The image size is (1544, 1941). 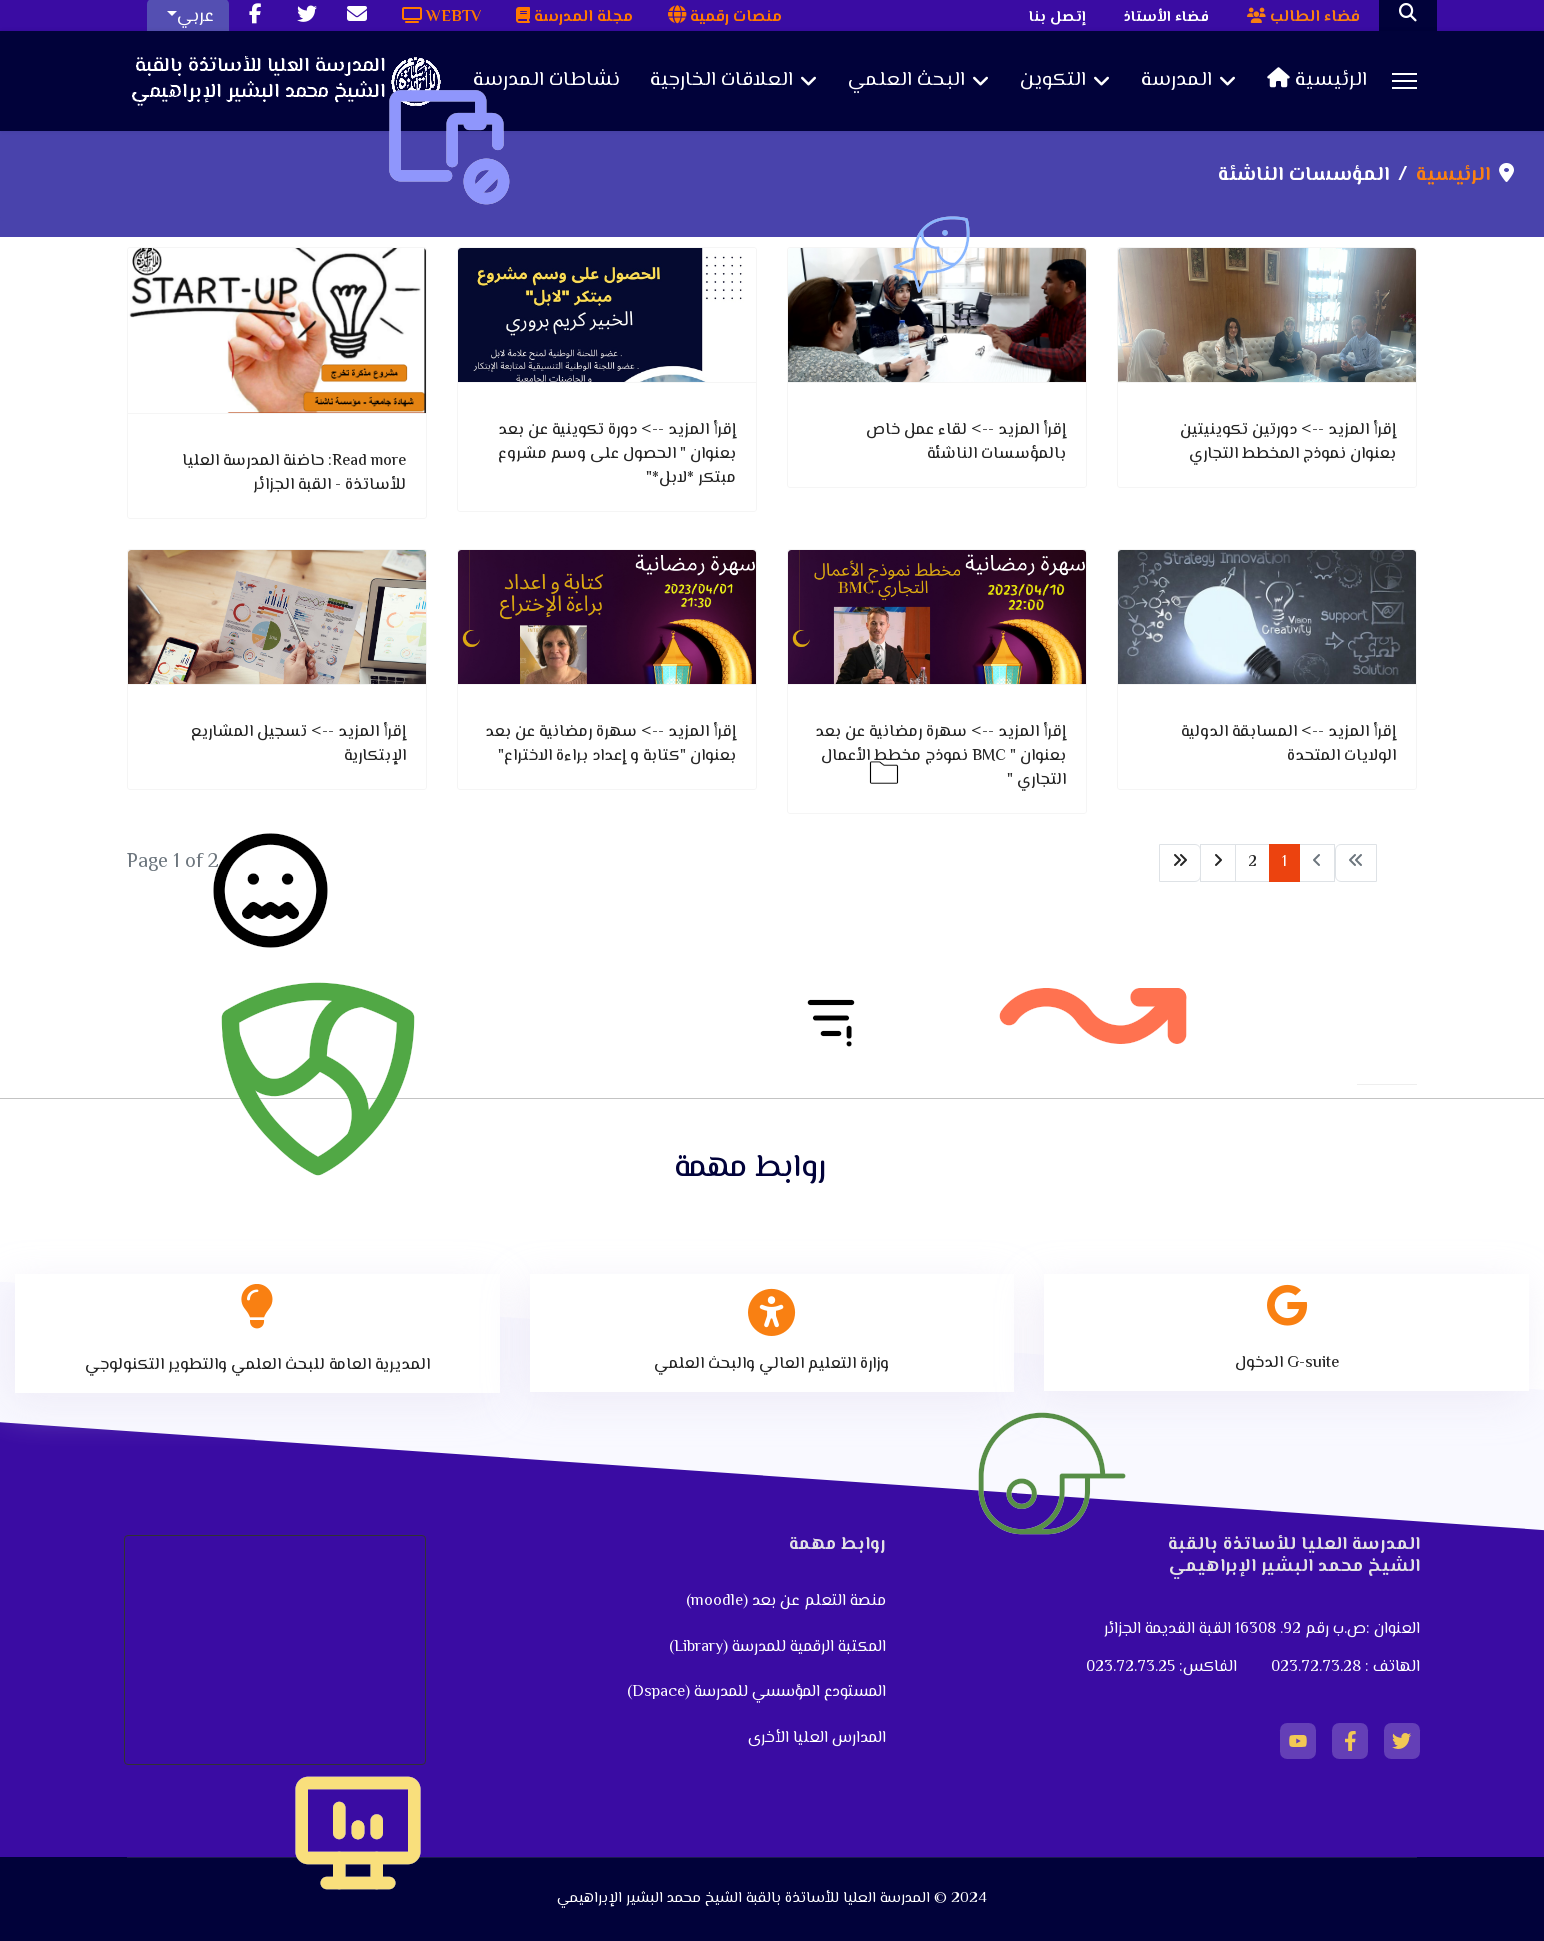 What do you see at coordinates (446, 141) in the screenshot?
I see `disconnect or unpair a device` at bounding box center [446, 141].